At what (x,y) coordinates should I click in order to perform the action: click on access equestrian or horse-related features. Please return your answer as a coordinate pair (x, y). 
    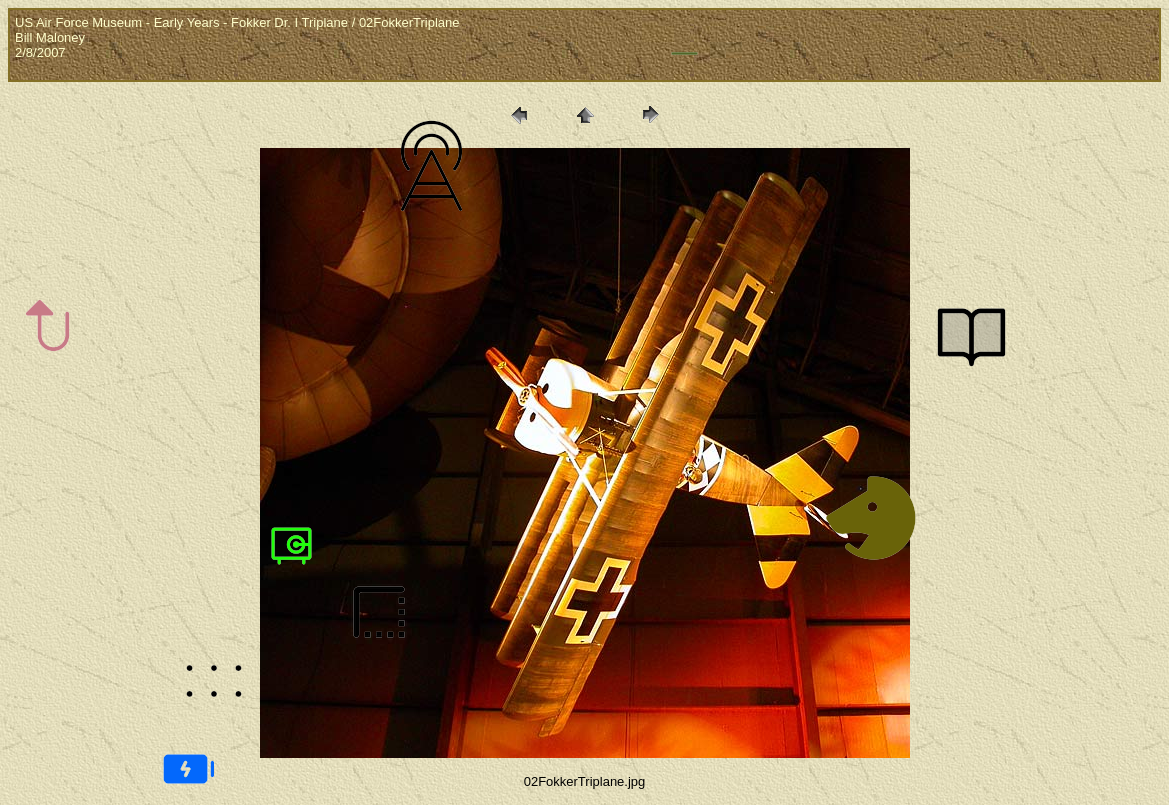
    Looking at the image, I should click on (874, 518).